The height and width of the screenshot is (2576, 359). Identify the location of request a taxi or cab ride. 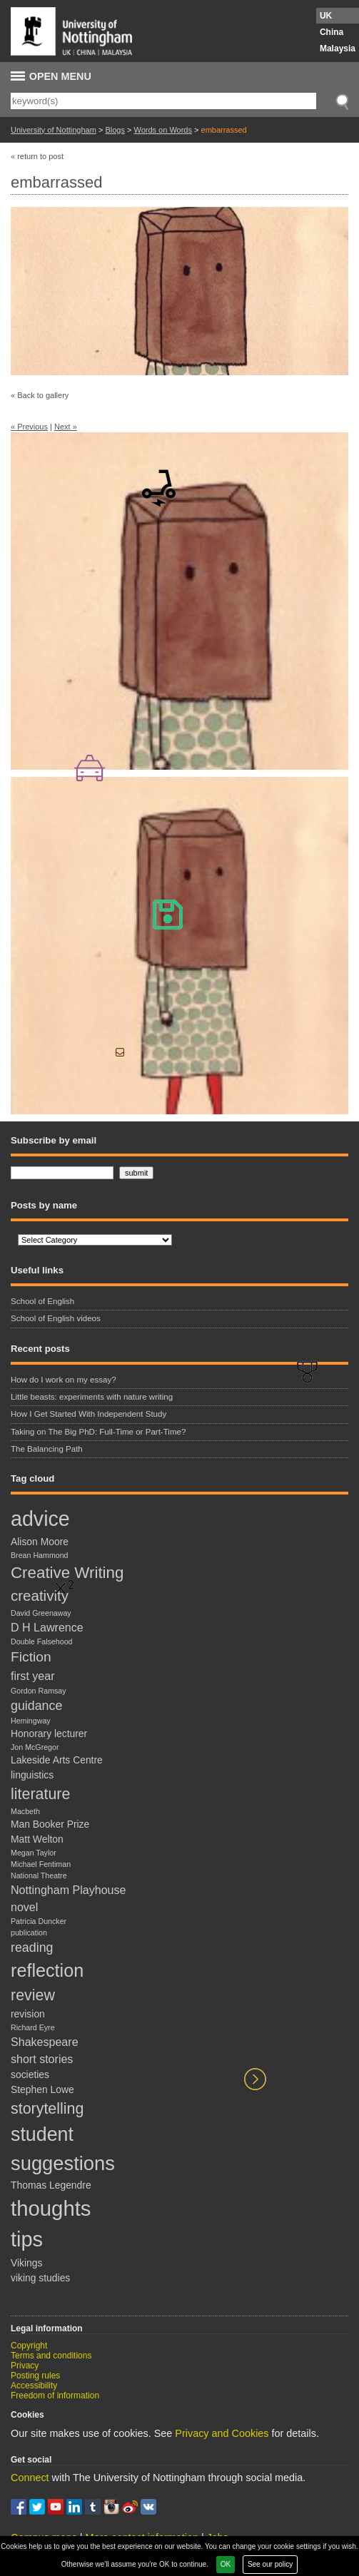
(89, 770).